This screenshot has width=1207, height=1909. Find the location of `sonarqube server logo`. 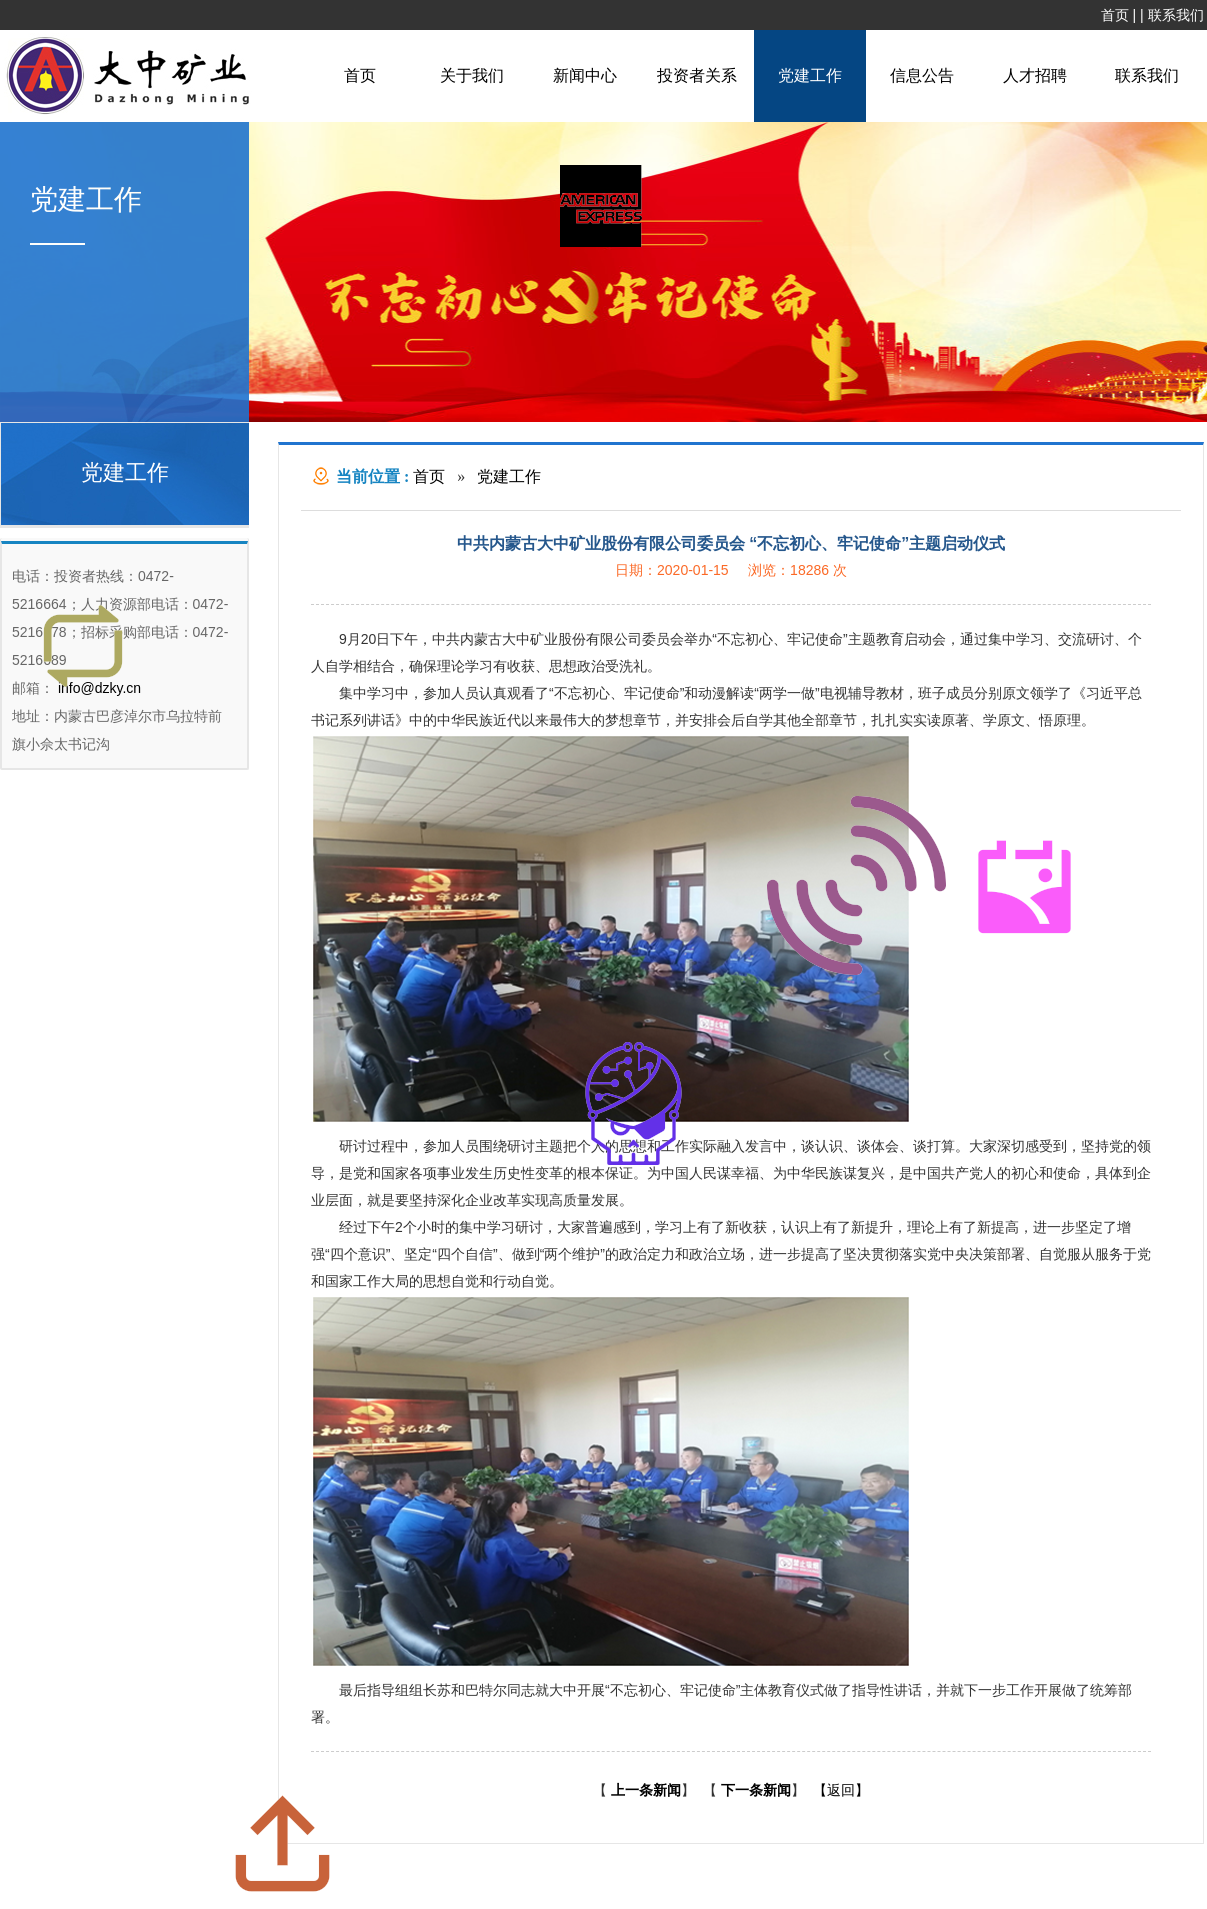

sonarqube server logo is located at coordinates (856, 885).